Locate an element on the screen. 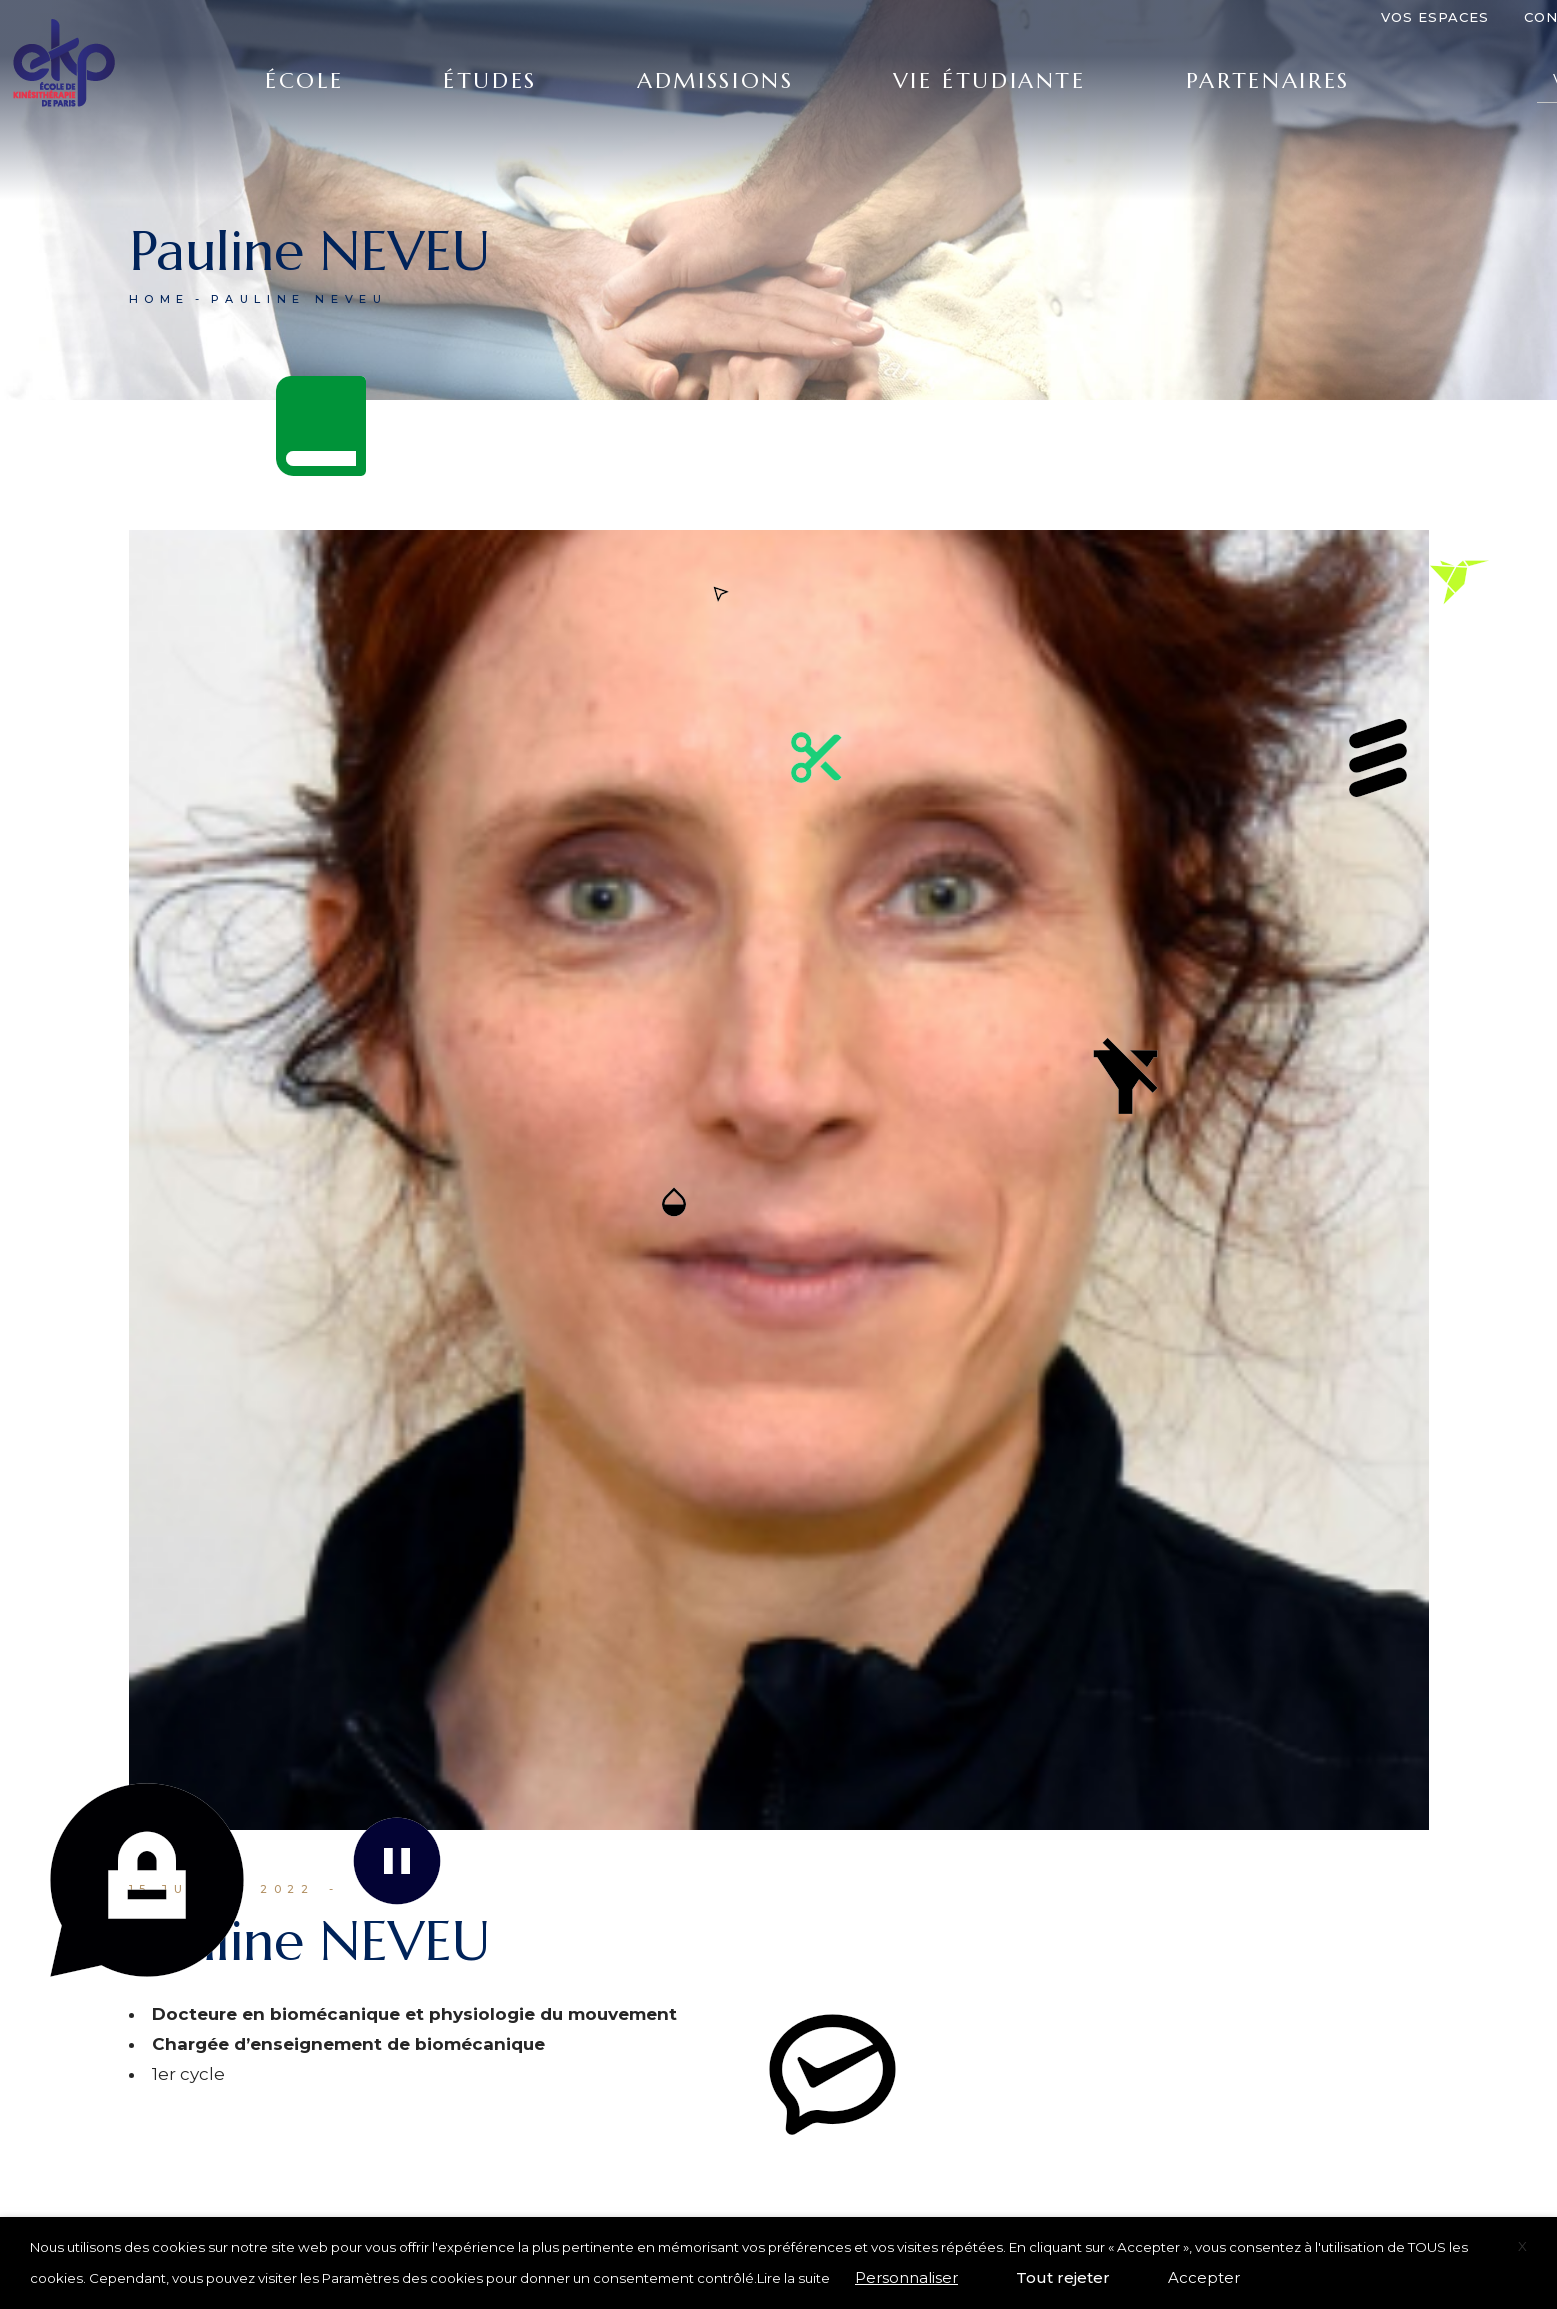  pause media playback is located at coordinates (397, 1861).